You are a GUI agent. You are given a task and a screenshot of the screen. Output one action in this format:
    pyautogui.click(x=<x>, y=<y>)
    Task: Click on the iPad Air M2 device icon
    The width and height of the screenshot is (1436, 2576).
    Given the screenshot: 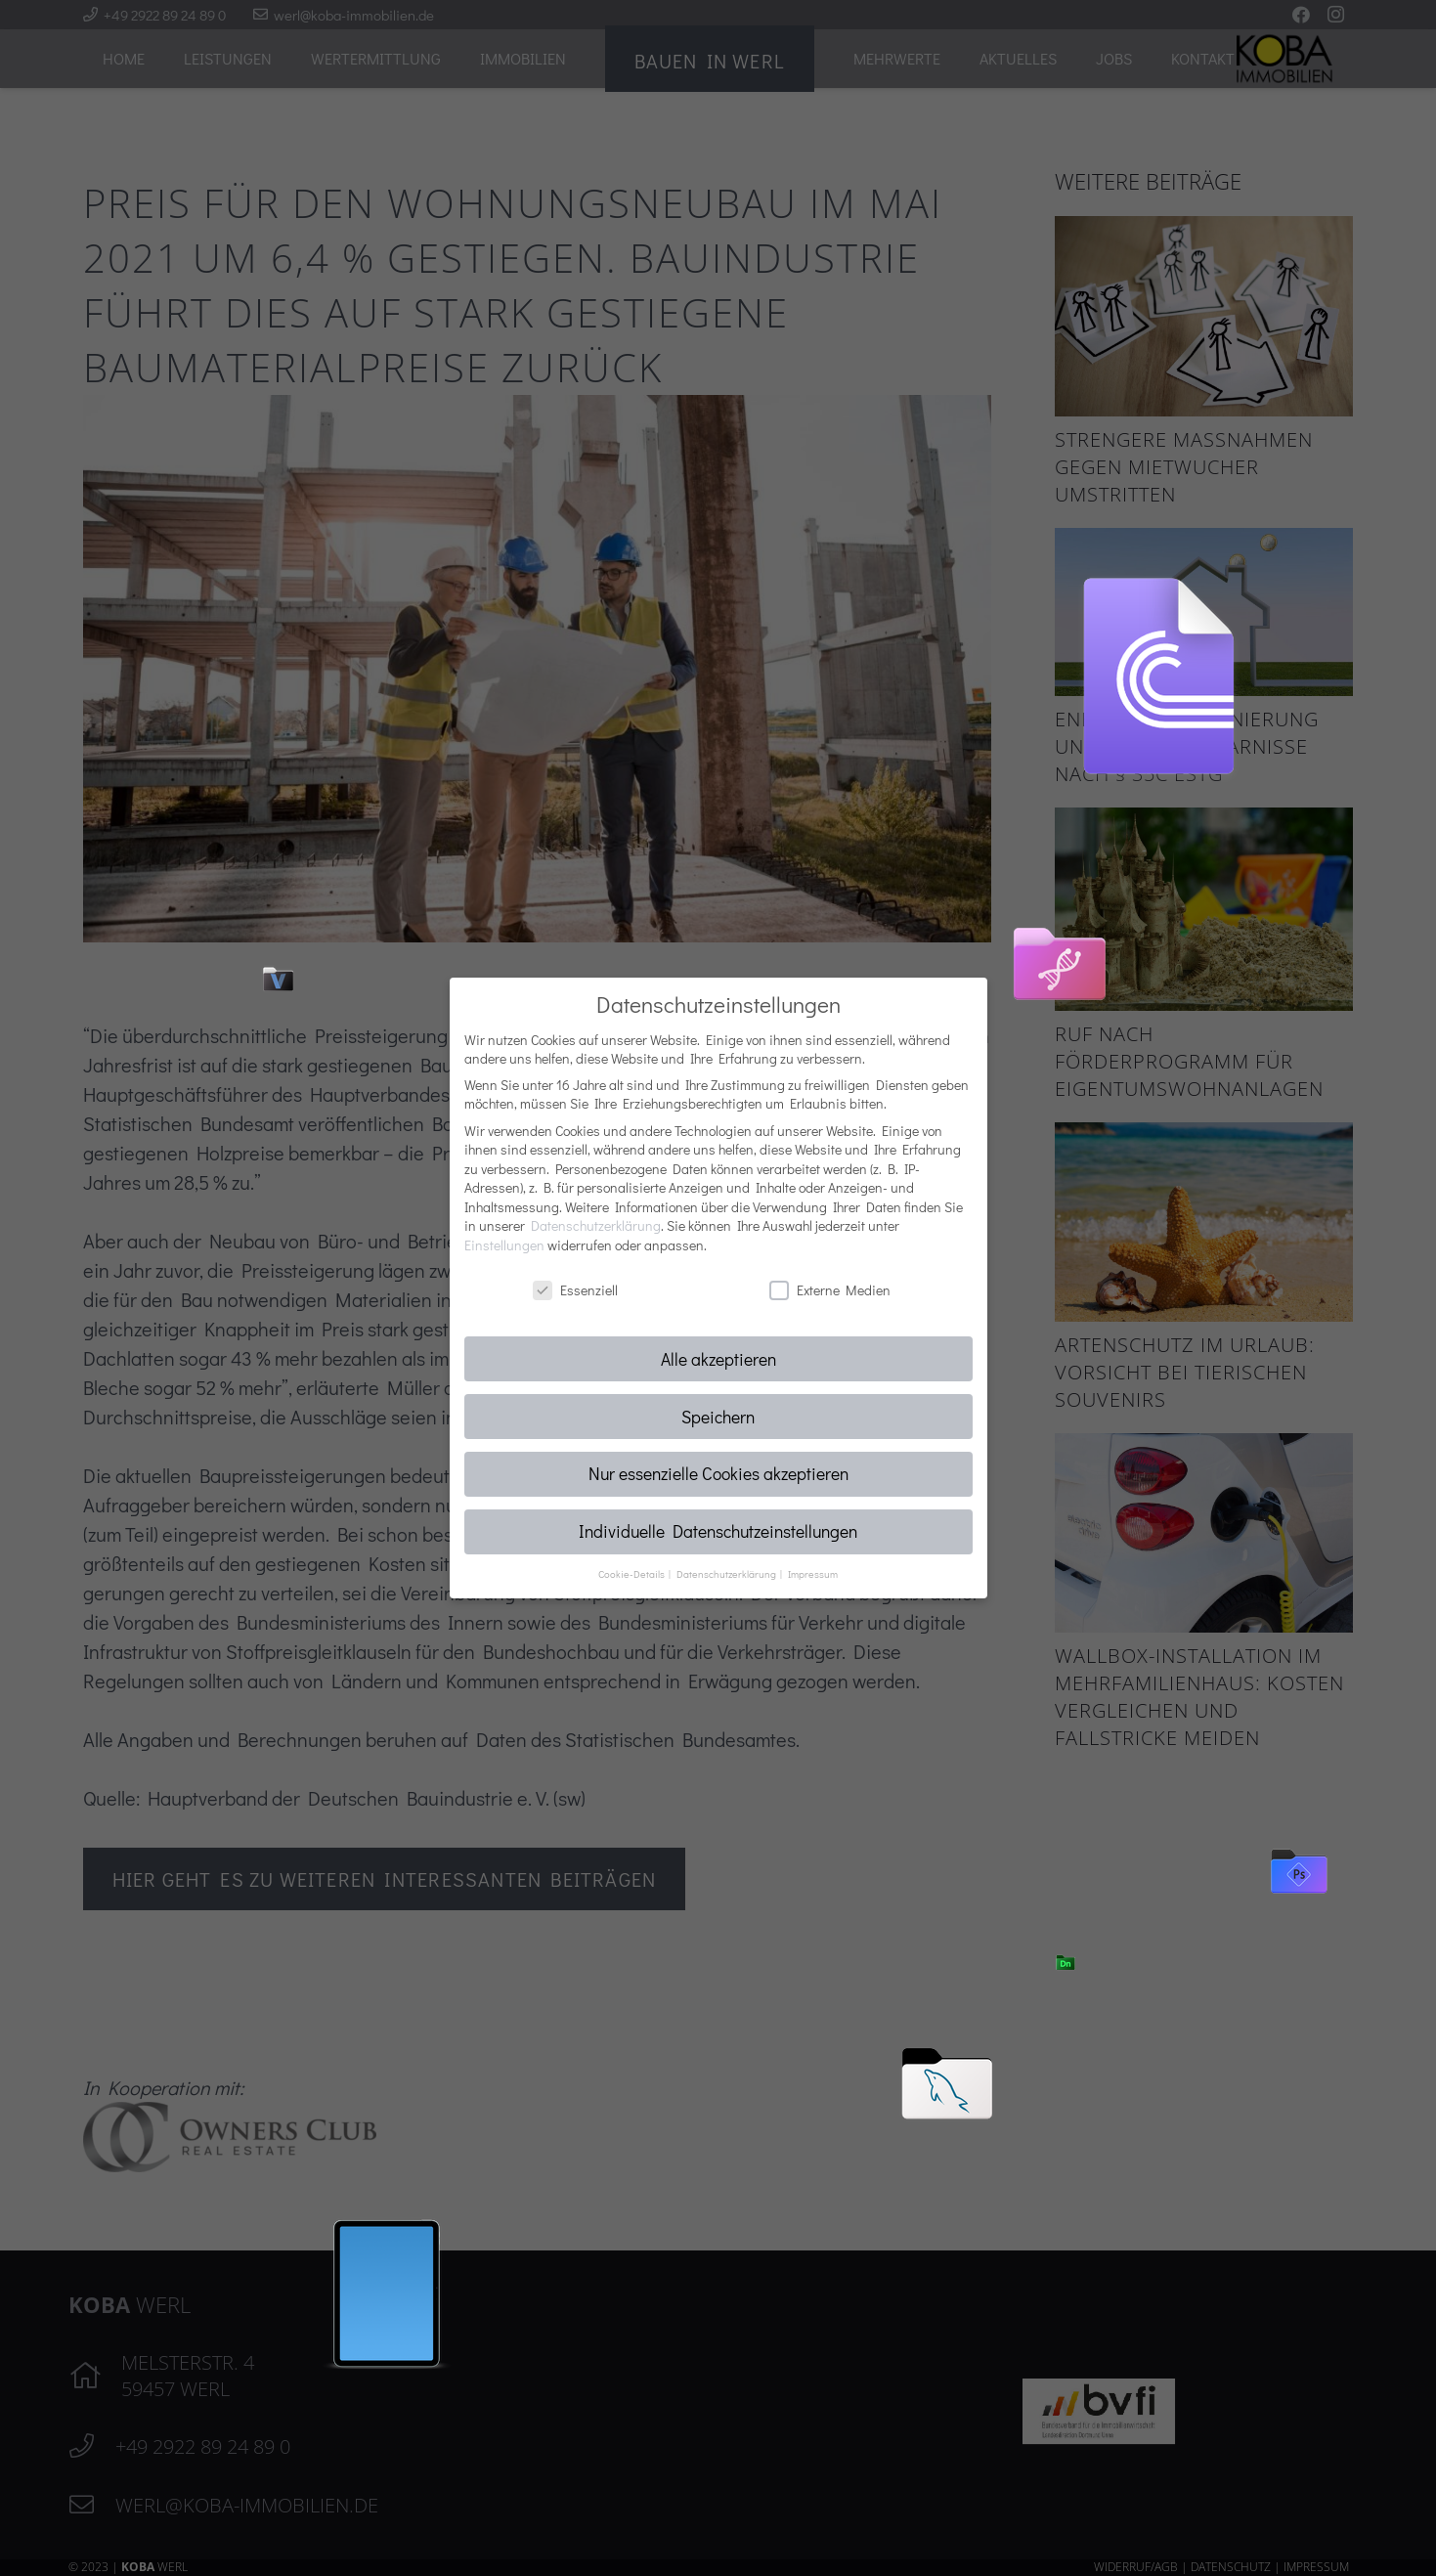 What is the action you would take?
    pyautogui.click(x=386, y=2294)
    